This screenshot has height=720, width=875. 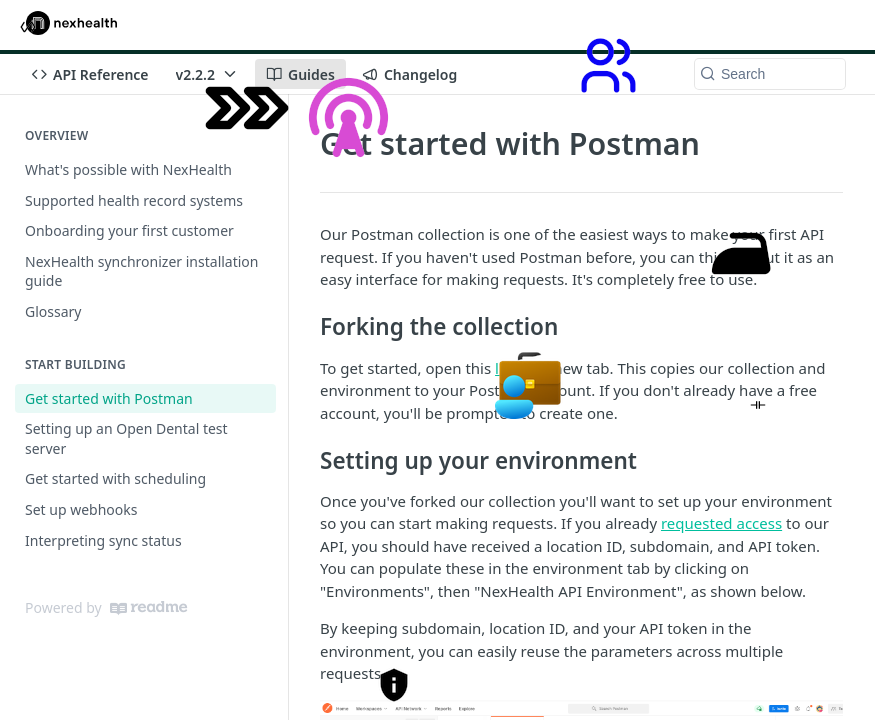 I want to click on inertia.js framework logo, so click(x=246, y=108).